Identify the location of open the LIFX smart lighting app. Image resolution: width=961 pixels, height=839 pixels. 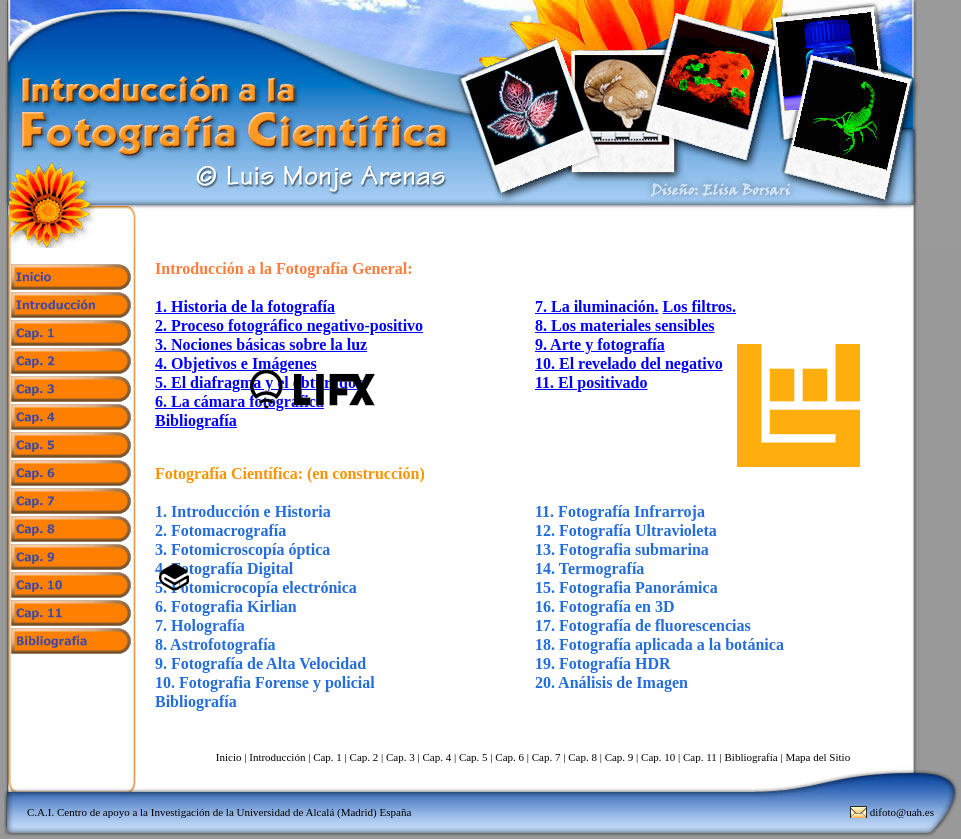
(312, 389).